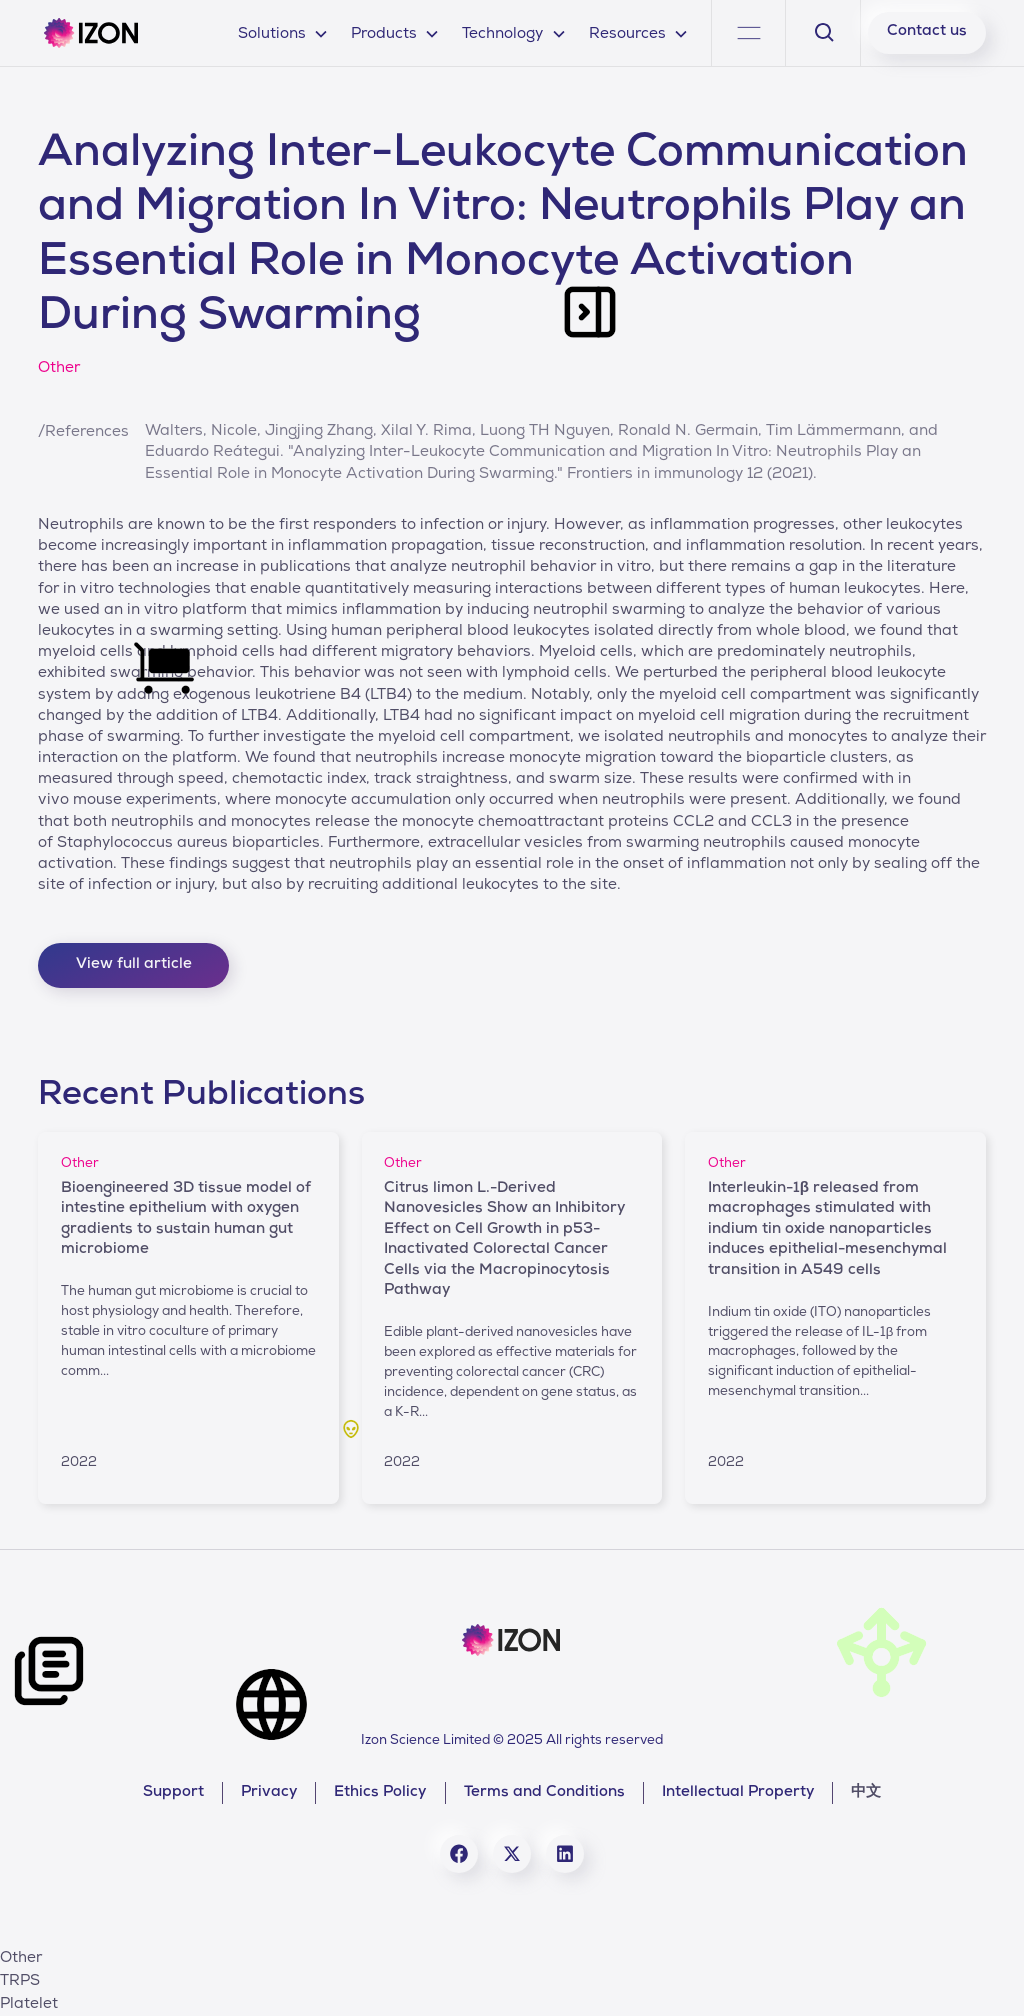  I want to click on access your saved content library, so click(49, 1671).